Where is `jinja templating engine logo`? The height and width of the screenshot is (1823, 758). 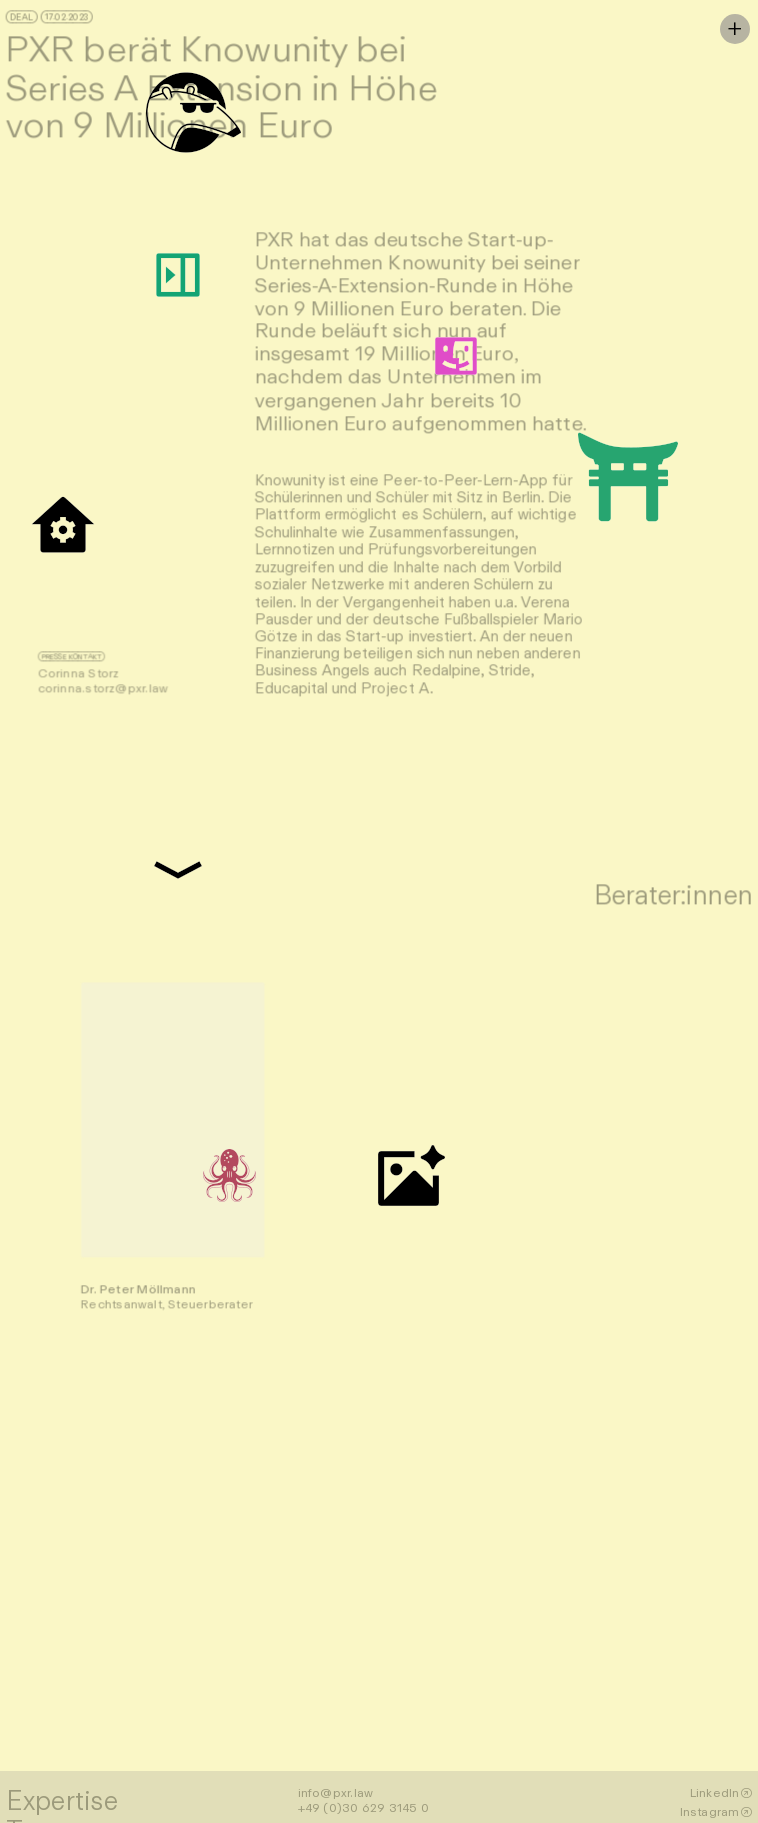 jinja templating engine logo is located at coordinates (628, 477).